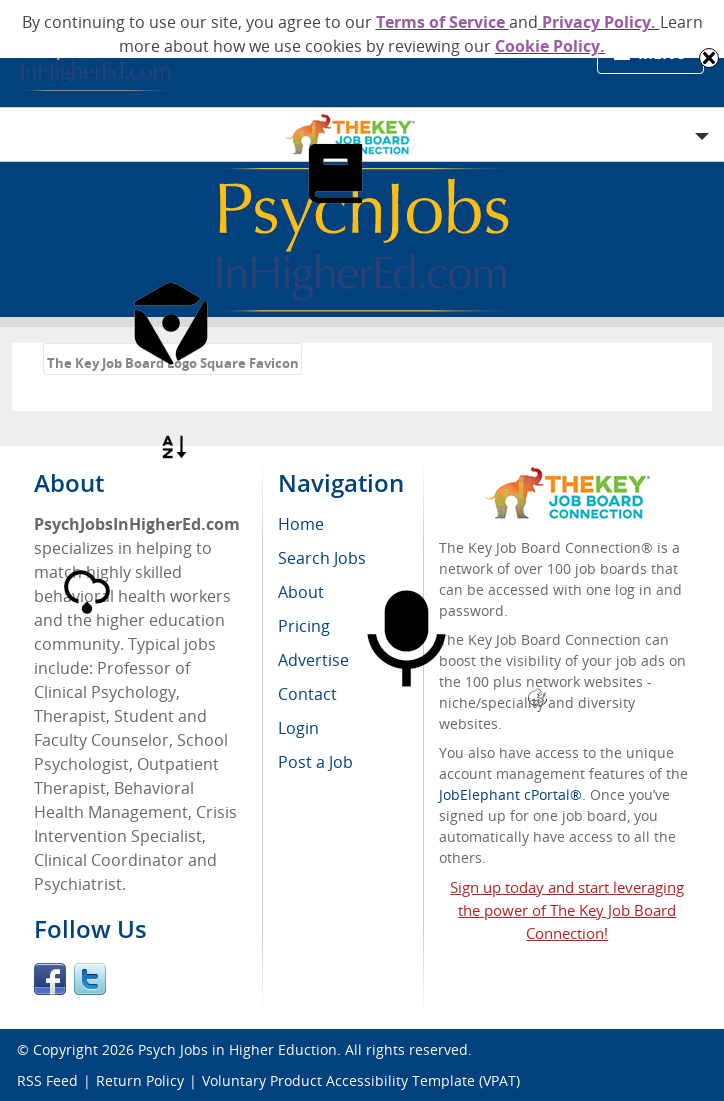 The height and width of the screenshot is (1101, 724). What do you see at coordinates (174, 447) in the screenshot?
I see `sort items alphabetically from A to Z` at bounding box center [174, 447].